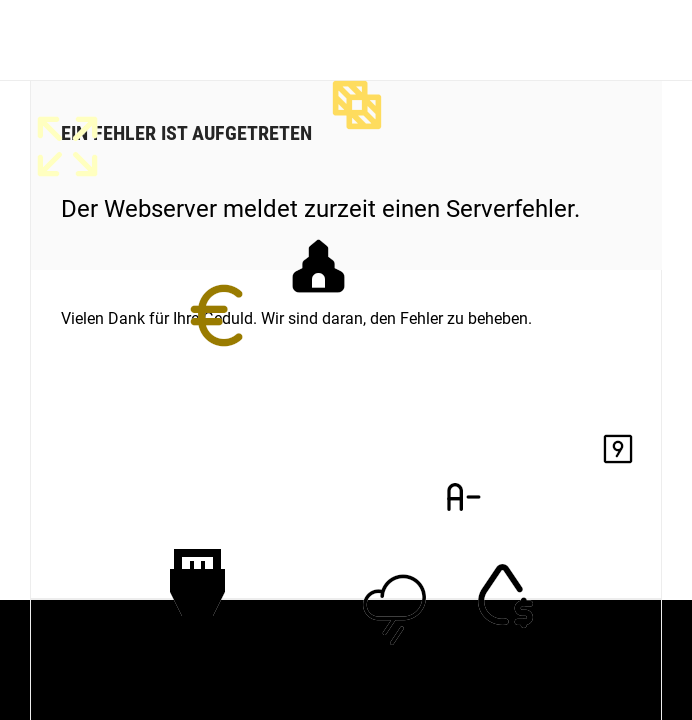  What do you see at coordinates (502, 594) in the screenshot?
I see `view water bill or usage costs` at bounding box center [502, 594].